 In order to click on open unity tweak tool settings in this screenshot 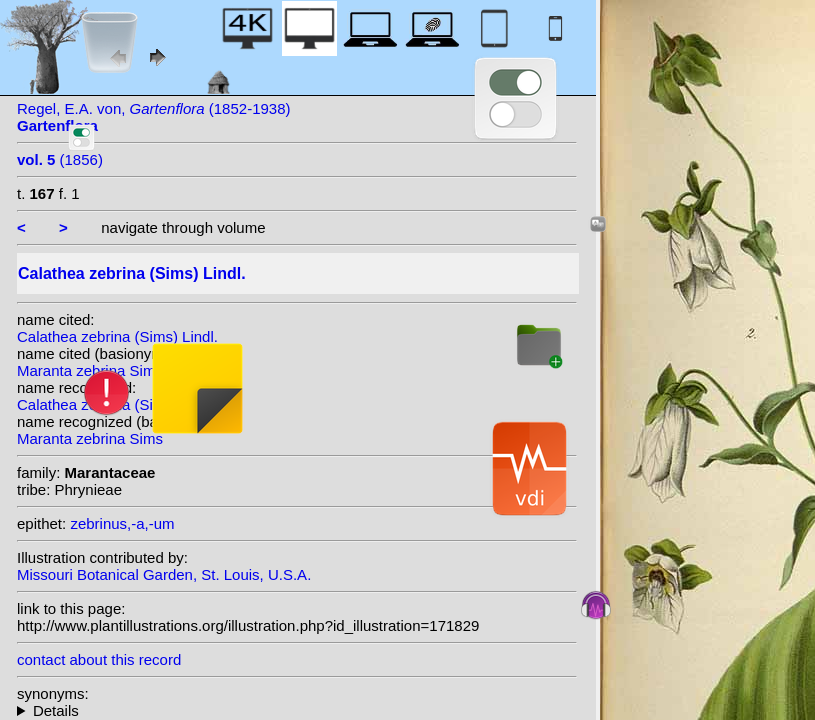, I will do `click(81, 137)`.